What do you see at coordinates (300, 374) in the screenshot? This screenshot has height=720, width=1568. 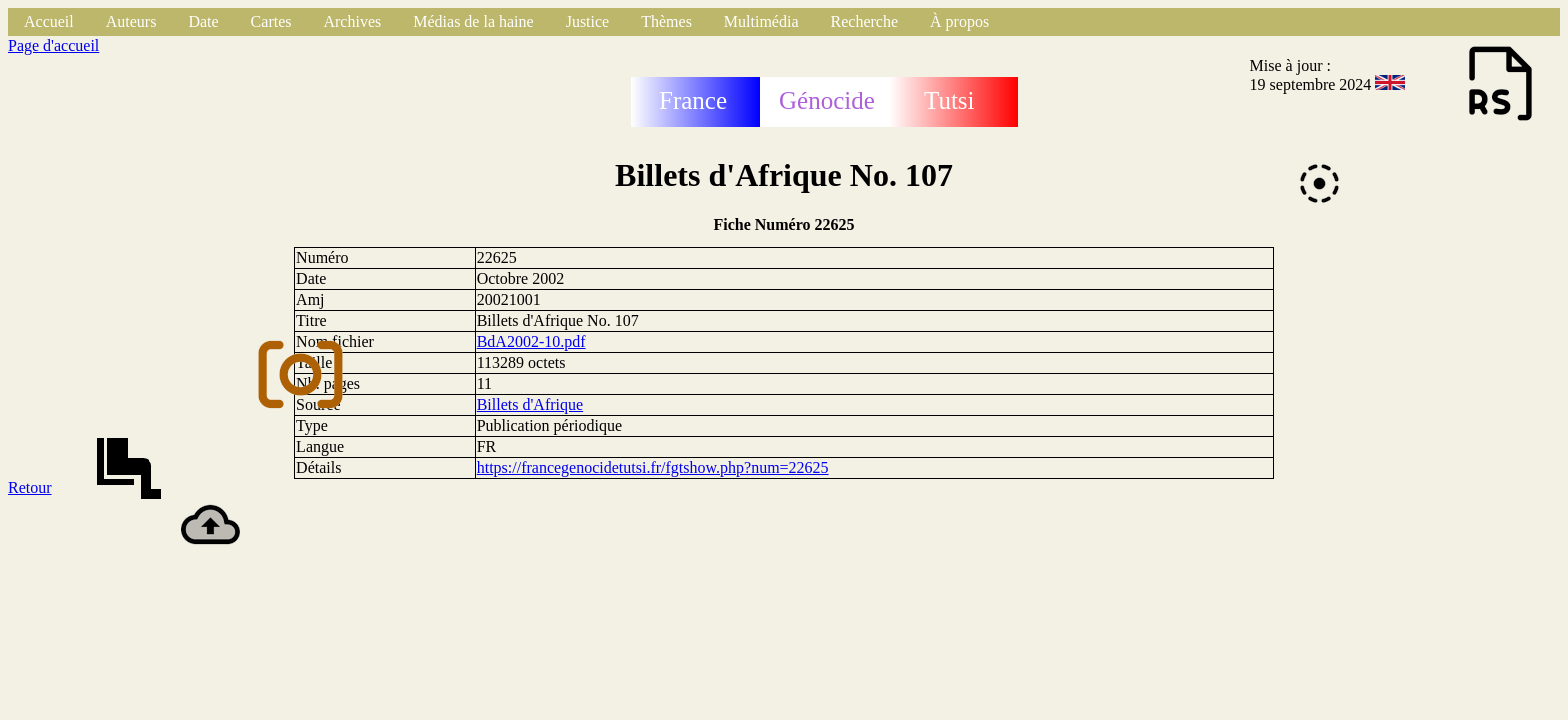 I see `access camera or photo capture settings` at bounding box center [300, 374].